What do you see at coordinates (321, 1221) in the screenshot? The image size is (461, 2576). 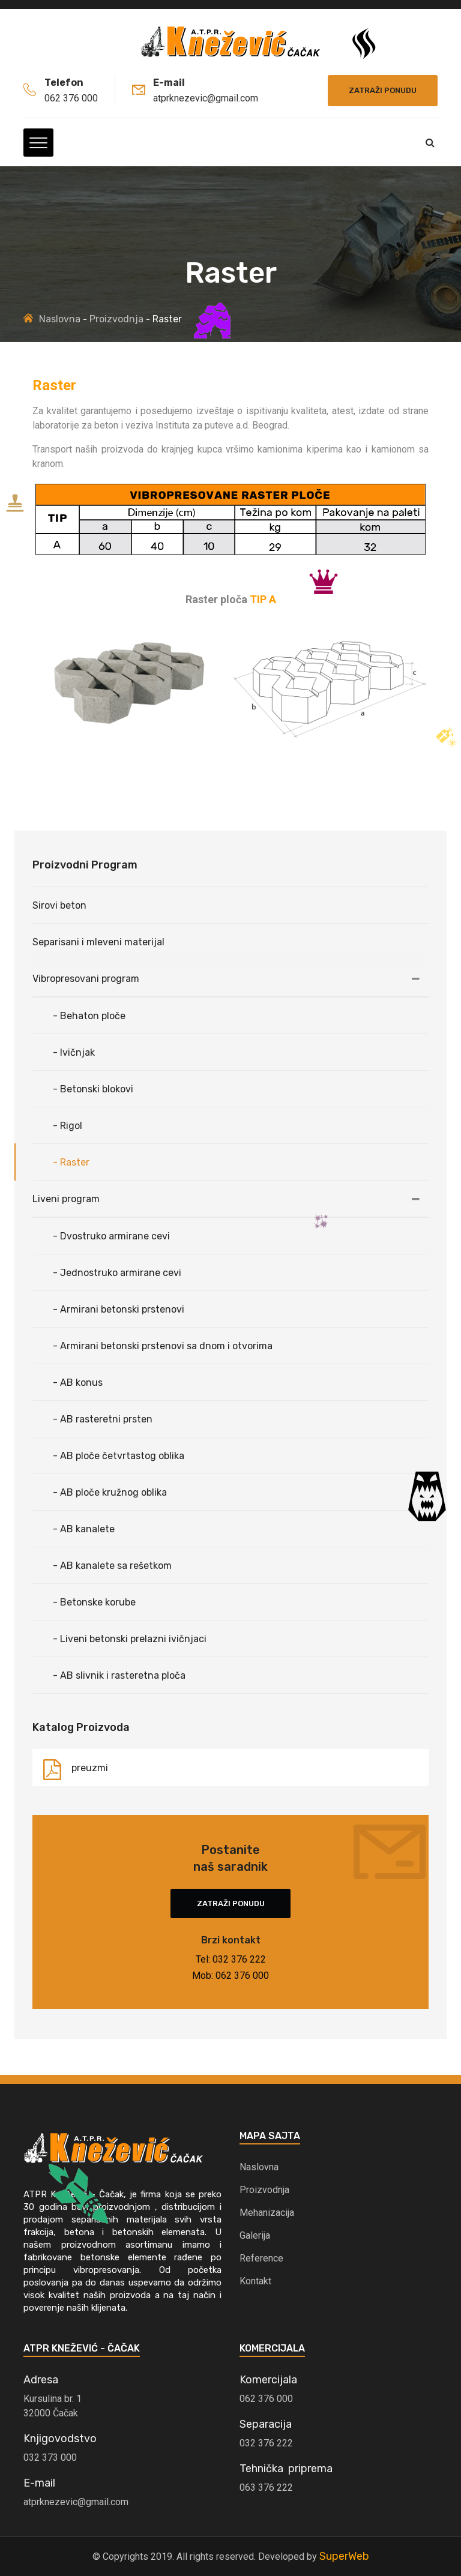 I see `indicates laser or energy weapon effect` at bounding box center [321, 1221].